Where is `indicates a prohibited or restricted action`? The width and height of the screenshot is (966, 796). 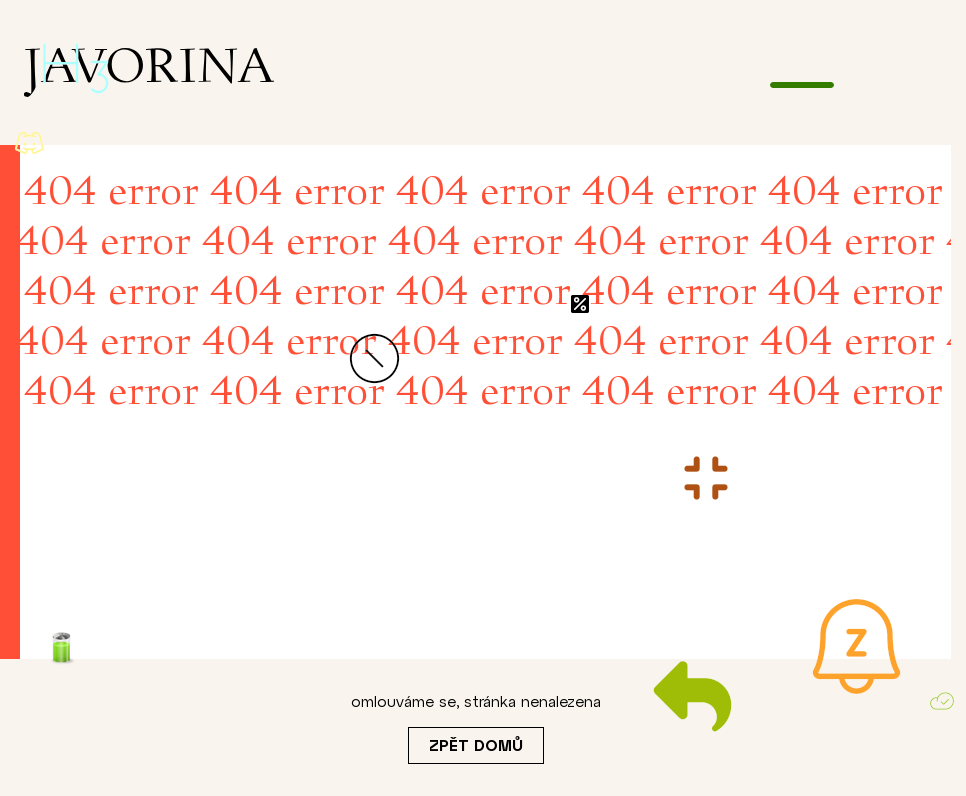
indicates a prohibited or restricted action is located at coordinates (374, 358).